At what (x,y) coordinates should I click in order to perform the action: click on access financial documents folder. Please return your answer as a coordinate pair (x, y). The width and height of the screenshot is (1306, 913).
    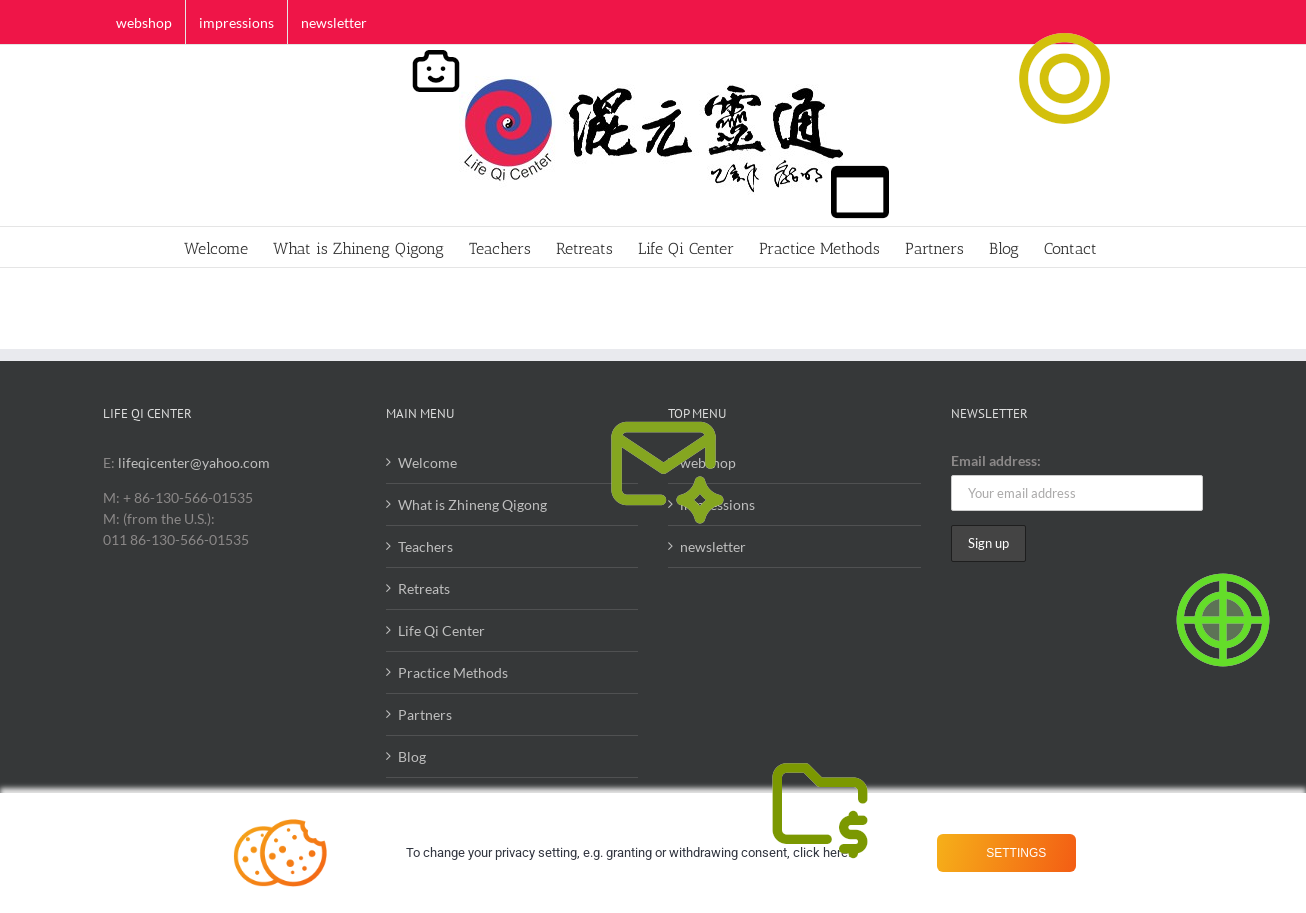
    Looking at the image, I should click on (820, 806).